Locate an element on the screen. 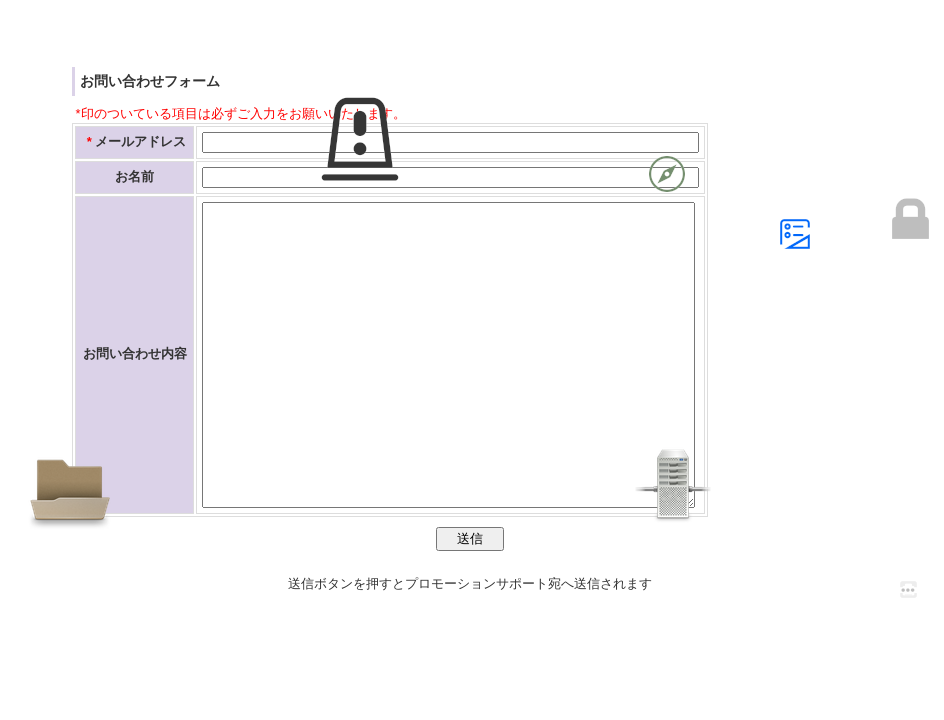  indicates wired network connection in progress is located at coordinates (908, 589).